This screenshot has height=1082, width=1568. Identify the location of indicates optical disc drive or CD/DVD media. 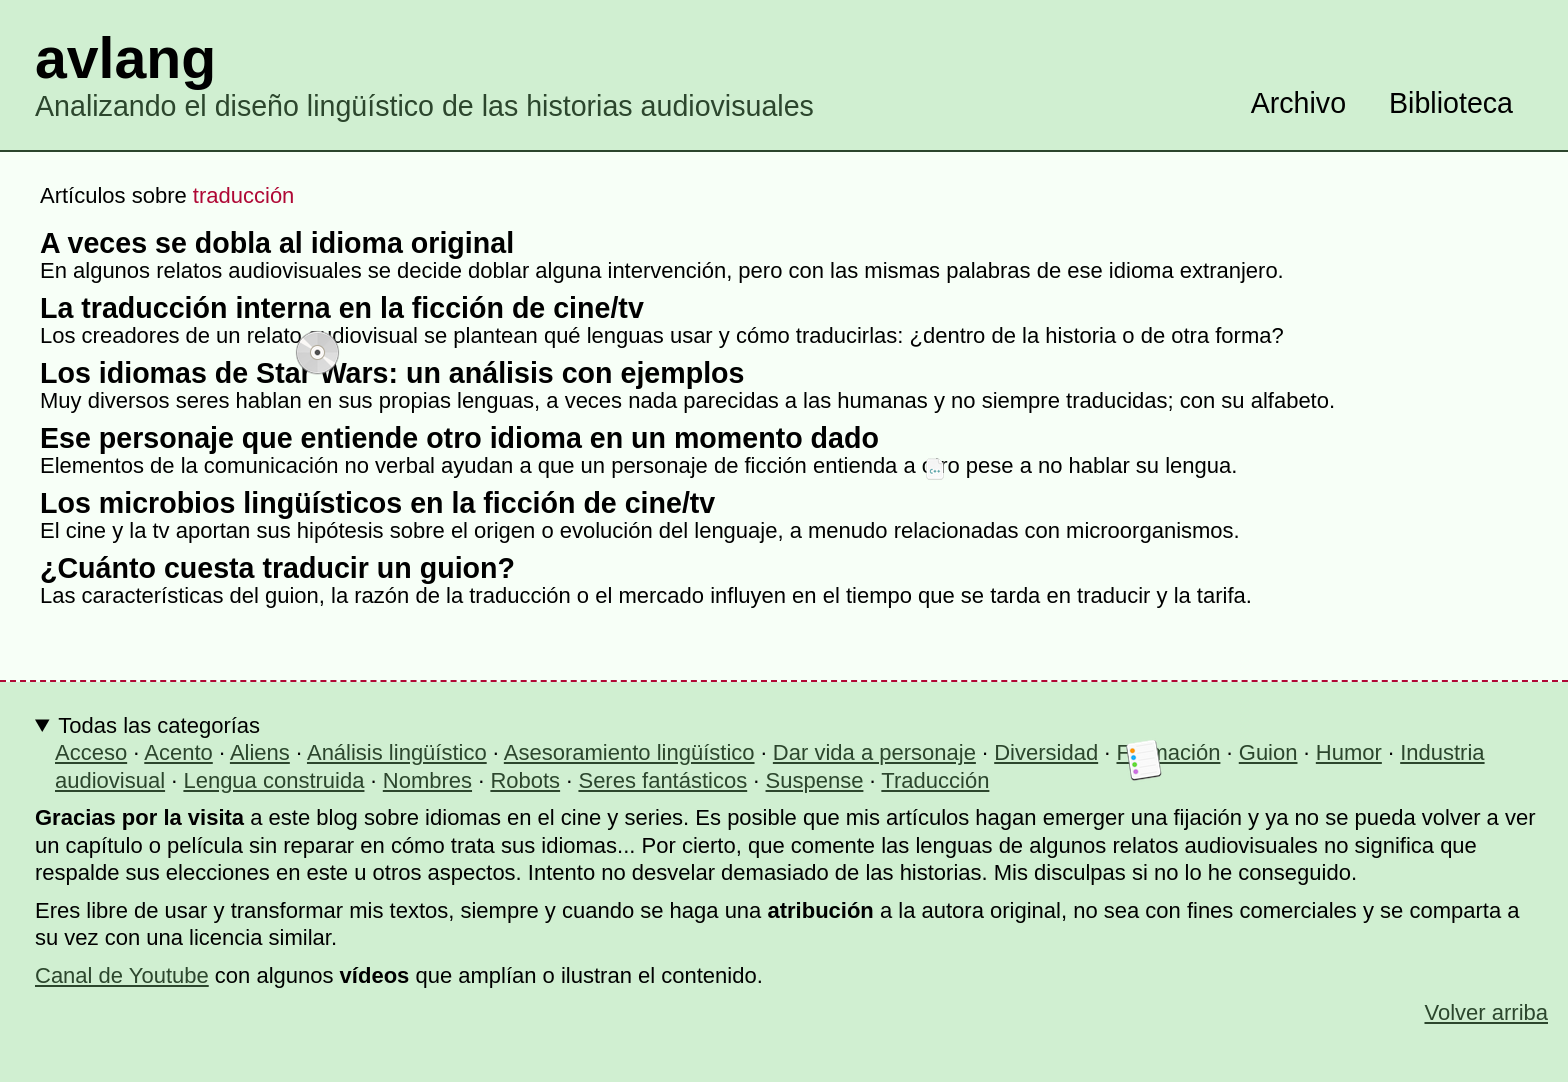
(317, 352).